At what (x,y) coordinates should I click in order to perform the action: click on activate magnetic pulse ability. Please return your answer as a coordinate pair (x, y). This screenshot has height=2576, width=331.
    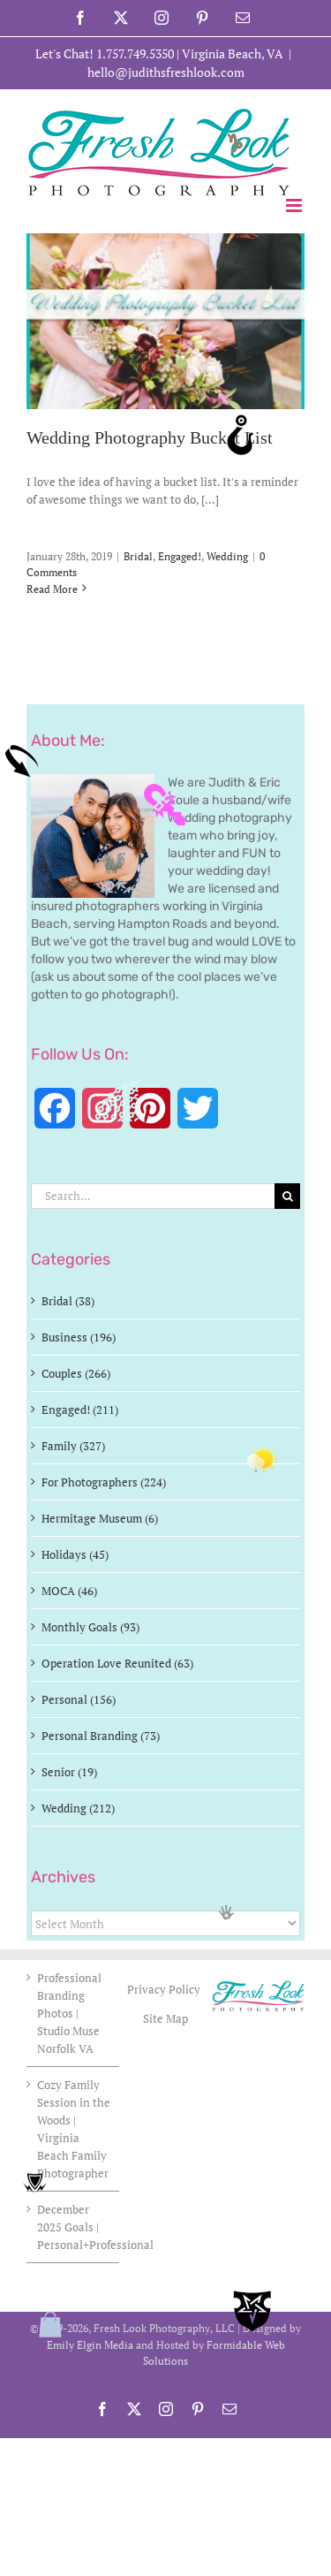
    Looking at the image, I should click on (164, 804).